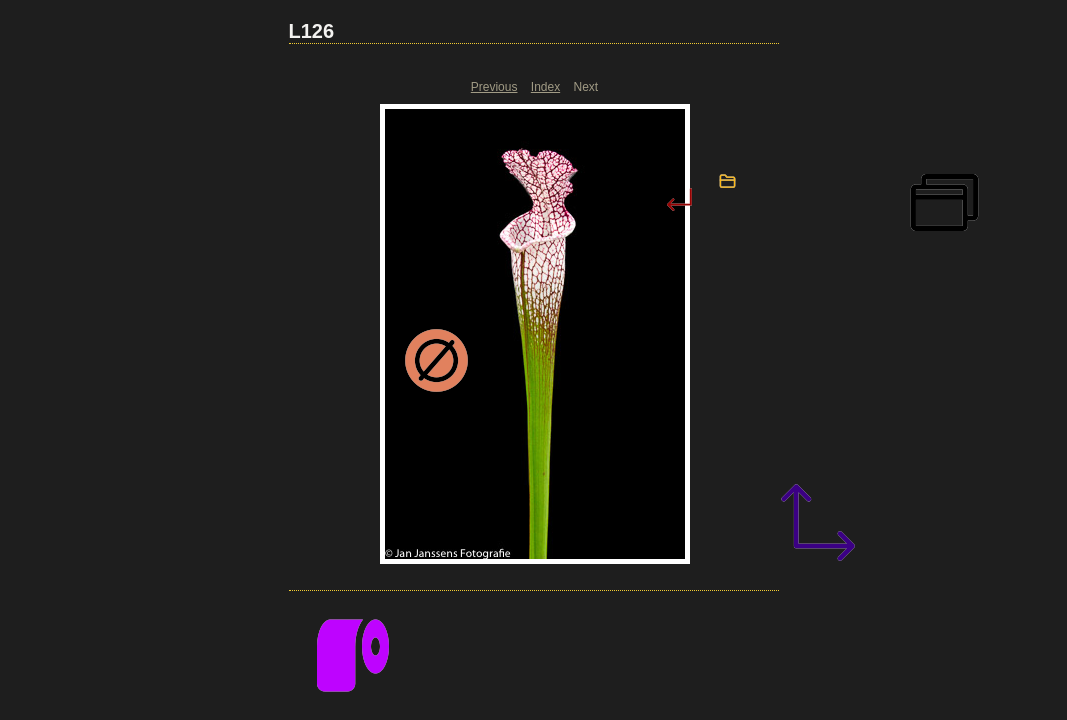  Describe the element at coordinates (944, 202) in the screenshot. I see `open multiple browser windows` at that location.